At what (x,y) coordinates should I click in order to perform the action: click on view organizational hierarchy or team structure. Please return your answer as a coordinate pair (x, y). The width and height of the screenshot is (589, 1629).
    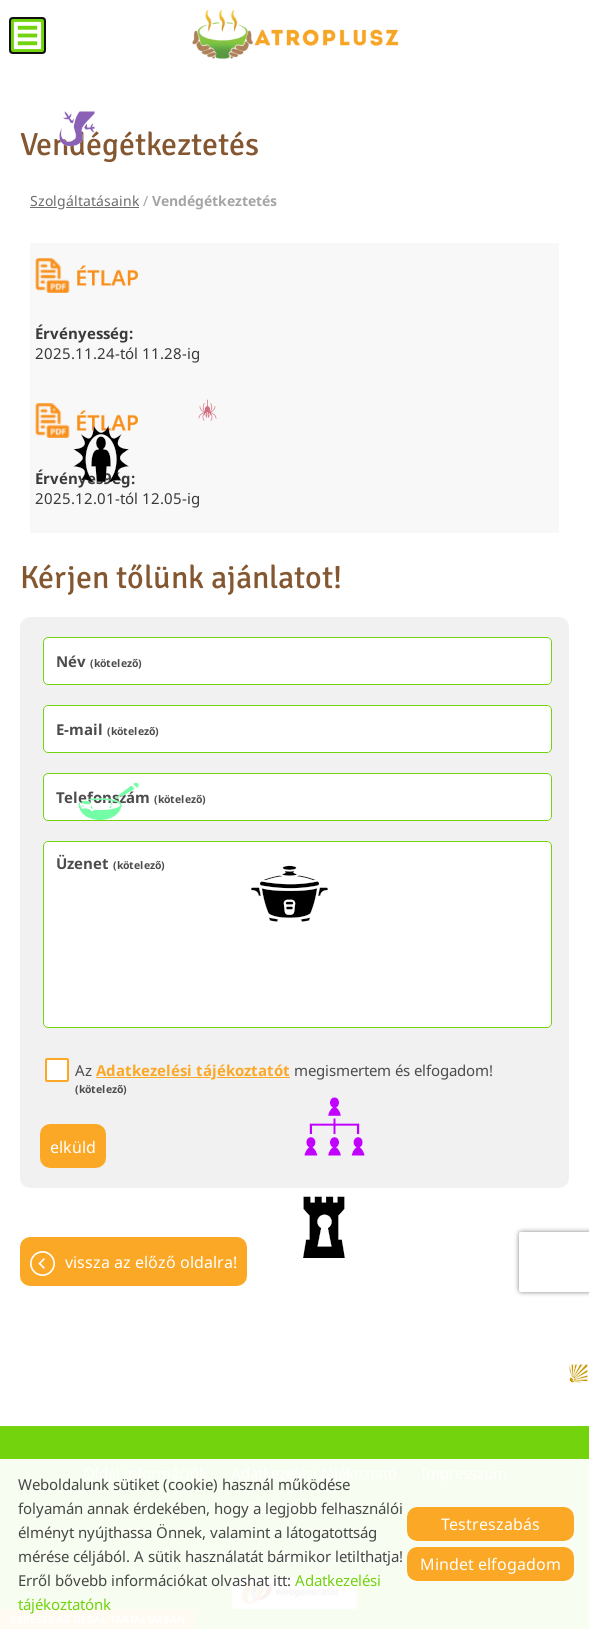
    Looking at the image, I should click on (334, 1126).